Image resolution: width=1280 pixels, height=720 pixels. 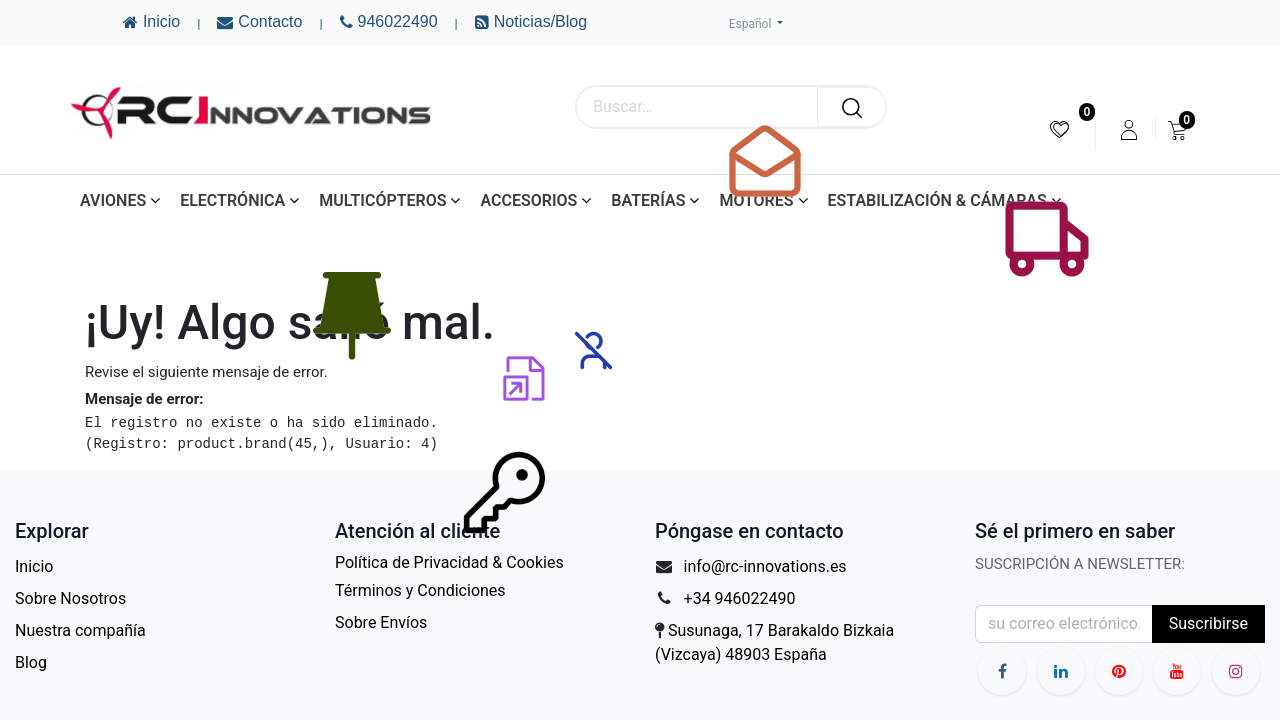 What do you see at coordinates (525, 378) in the screenshot?
I see `create a symbolic link to this file` at bounding box center [525, 378].